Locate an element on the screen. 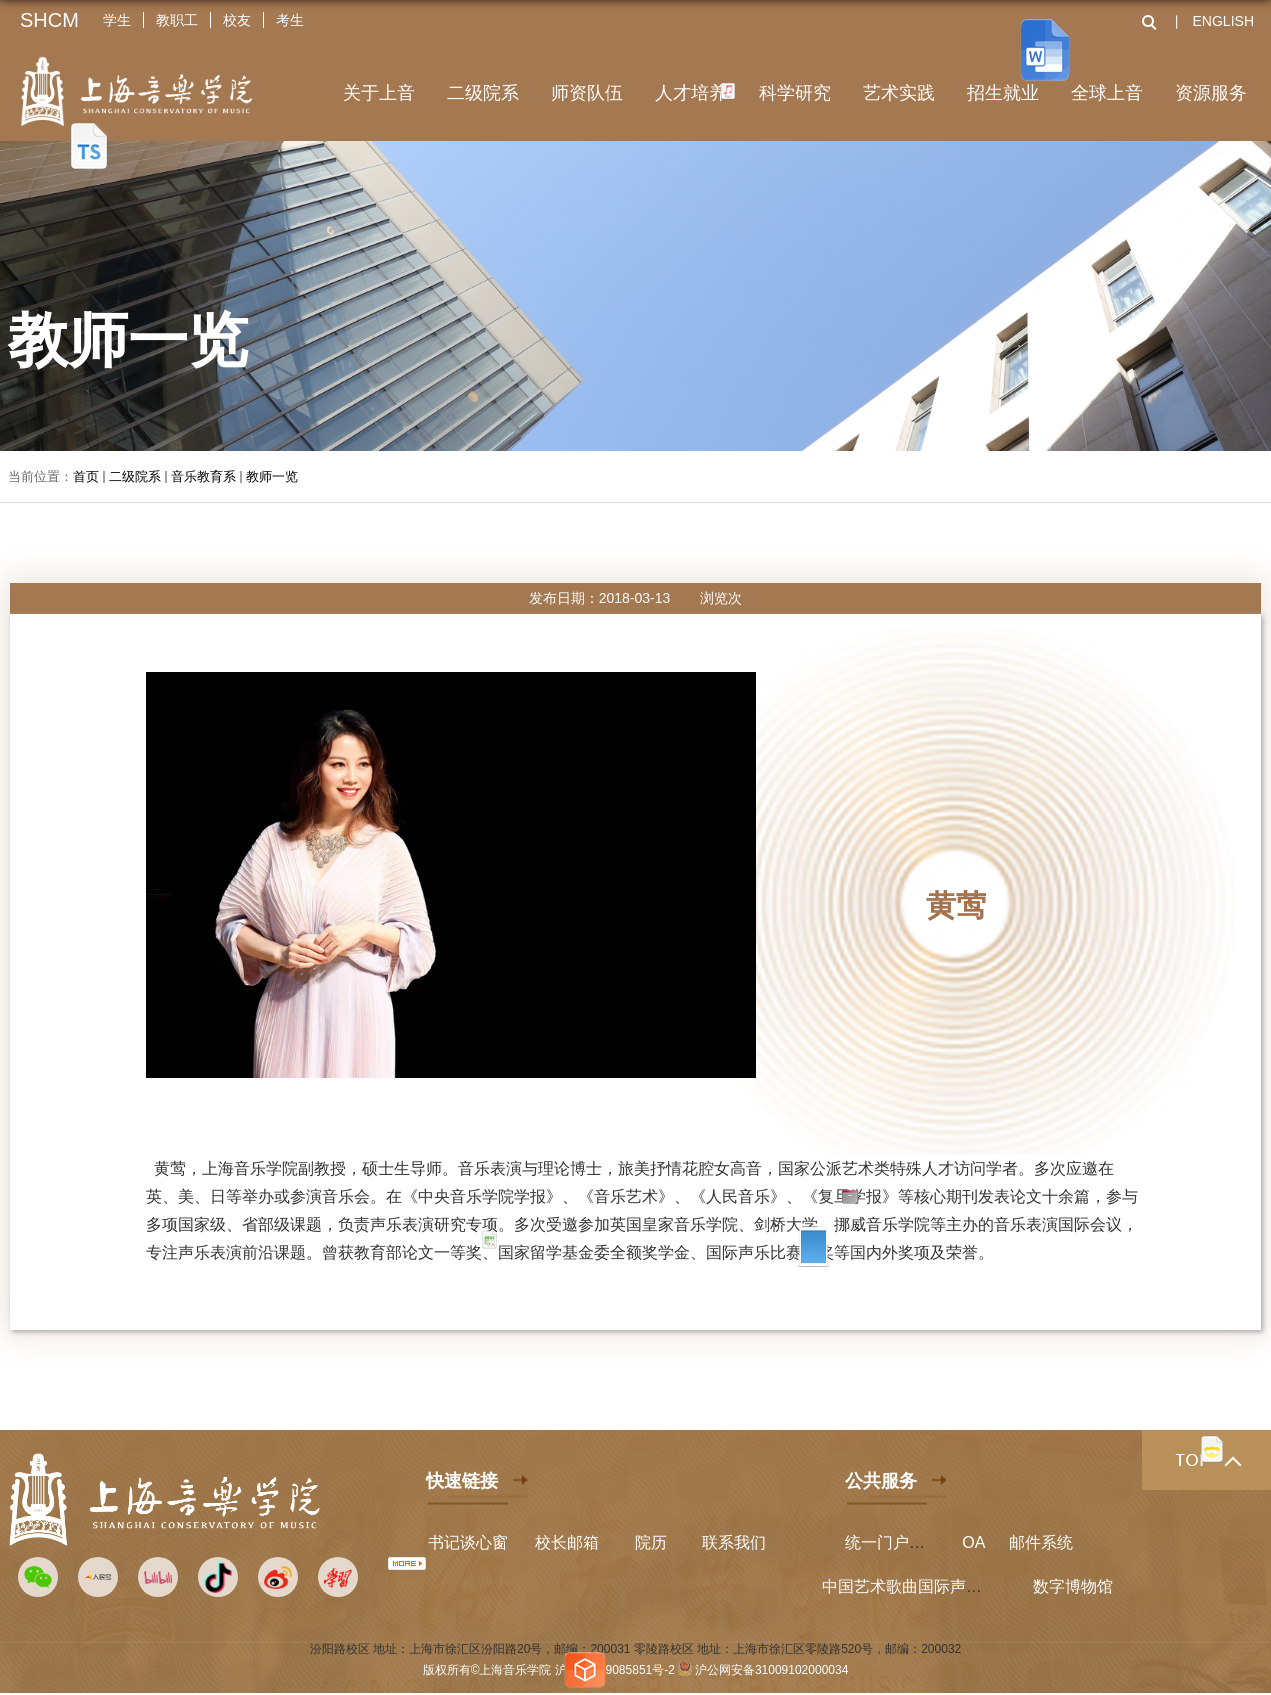 This screenshot has width=1271, height=1695. nim programming language source file is located at coordinates (1212, 1449).